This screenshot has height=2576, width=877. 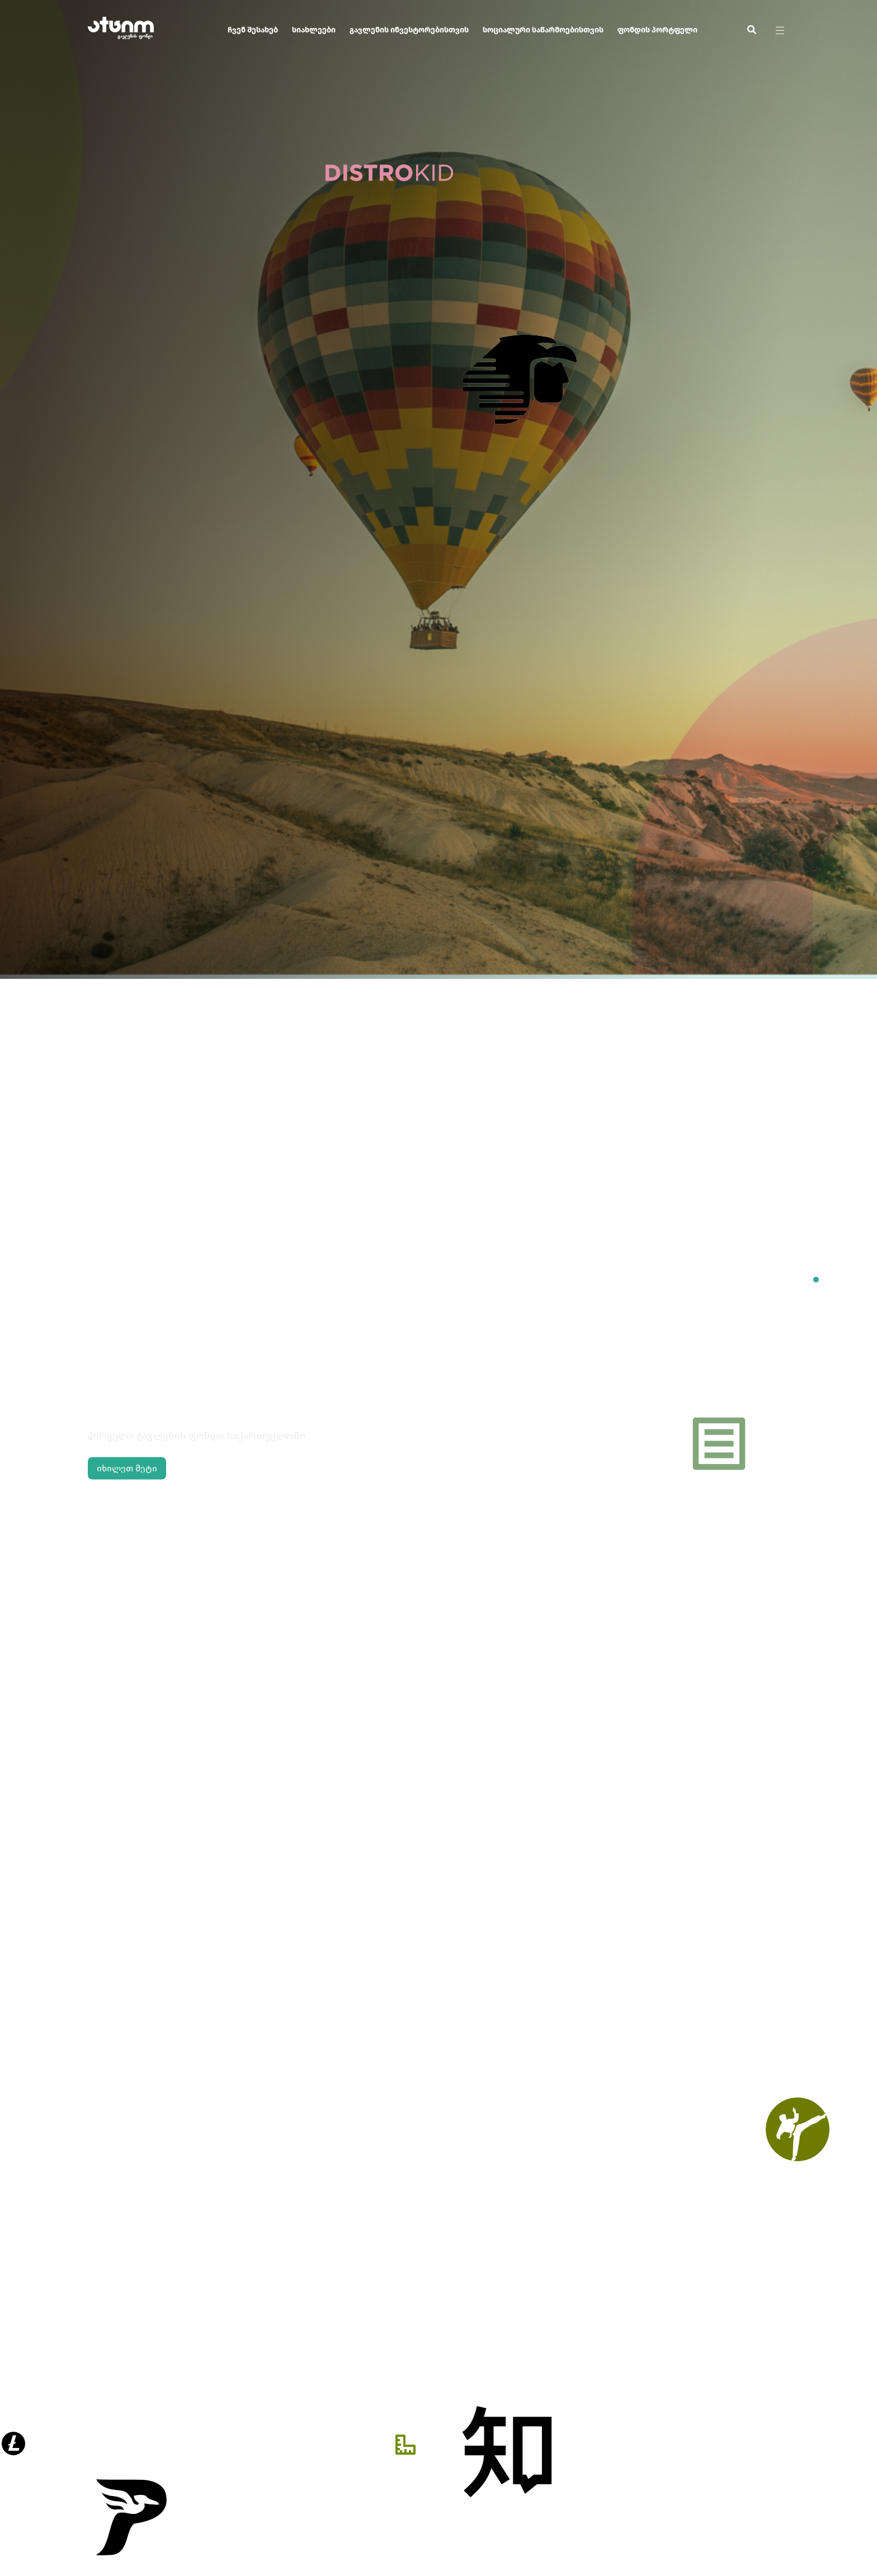 What do you see at coordinates (798, 2129) in the screenshot?
I see `sidekiq background job processing service logo` at bounding box center [798, 2129].